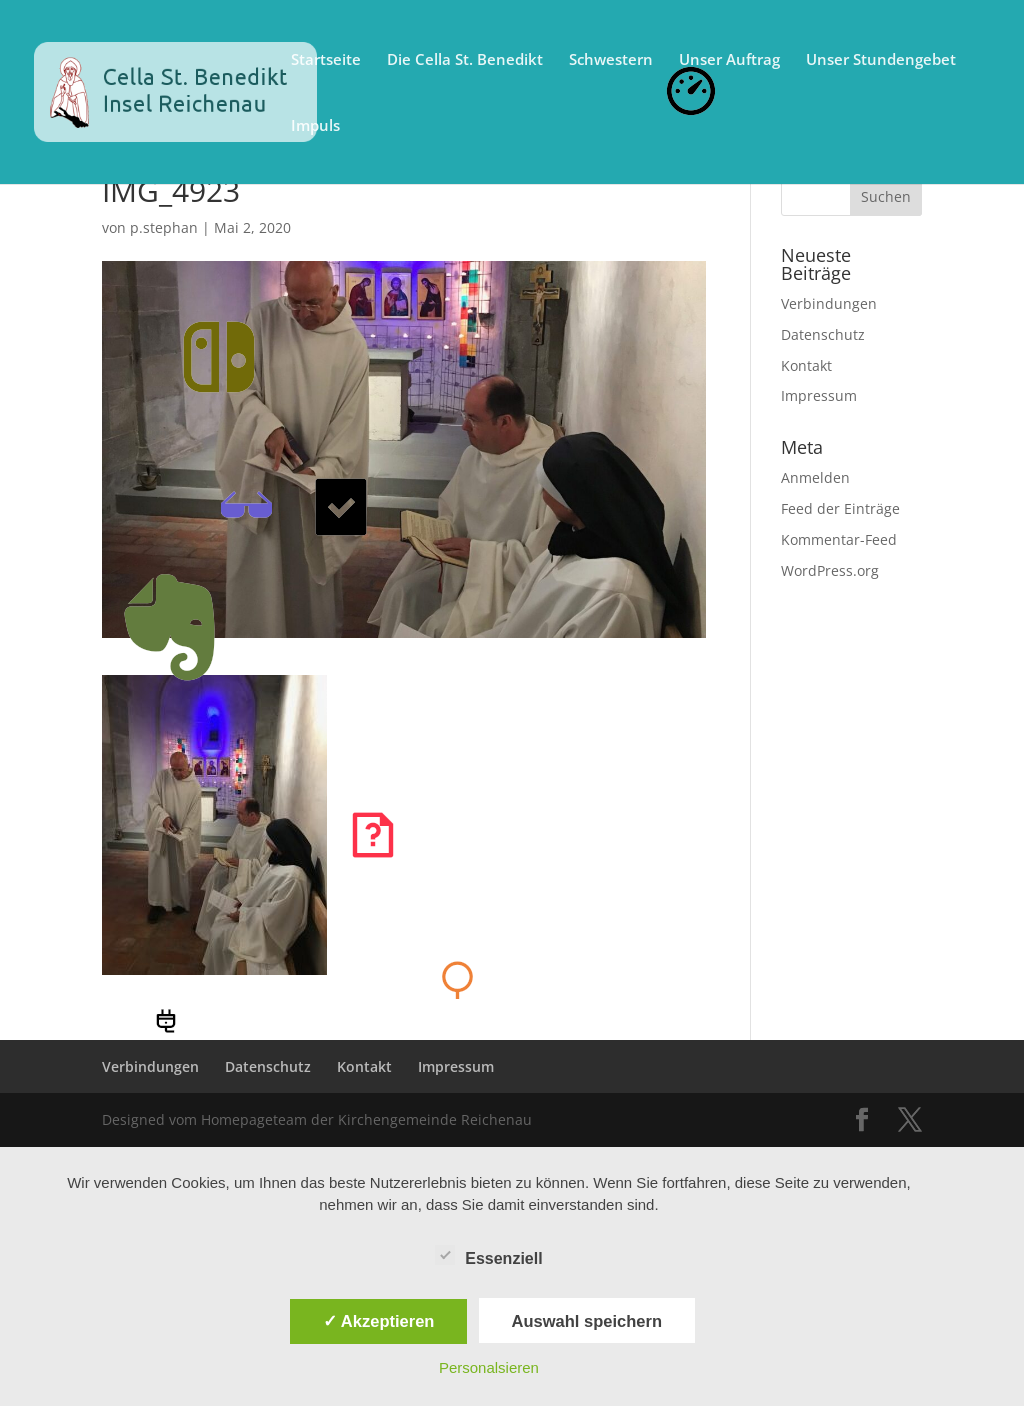 This screenshot has width=1024, height=1406. What do you see at coordinates (169, 624) in the screenshot?
I see `open Evernote app` at bounding box center [169, 624].